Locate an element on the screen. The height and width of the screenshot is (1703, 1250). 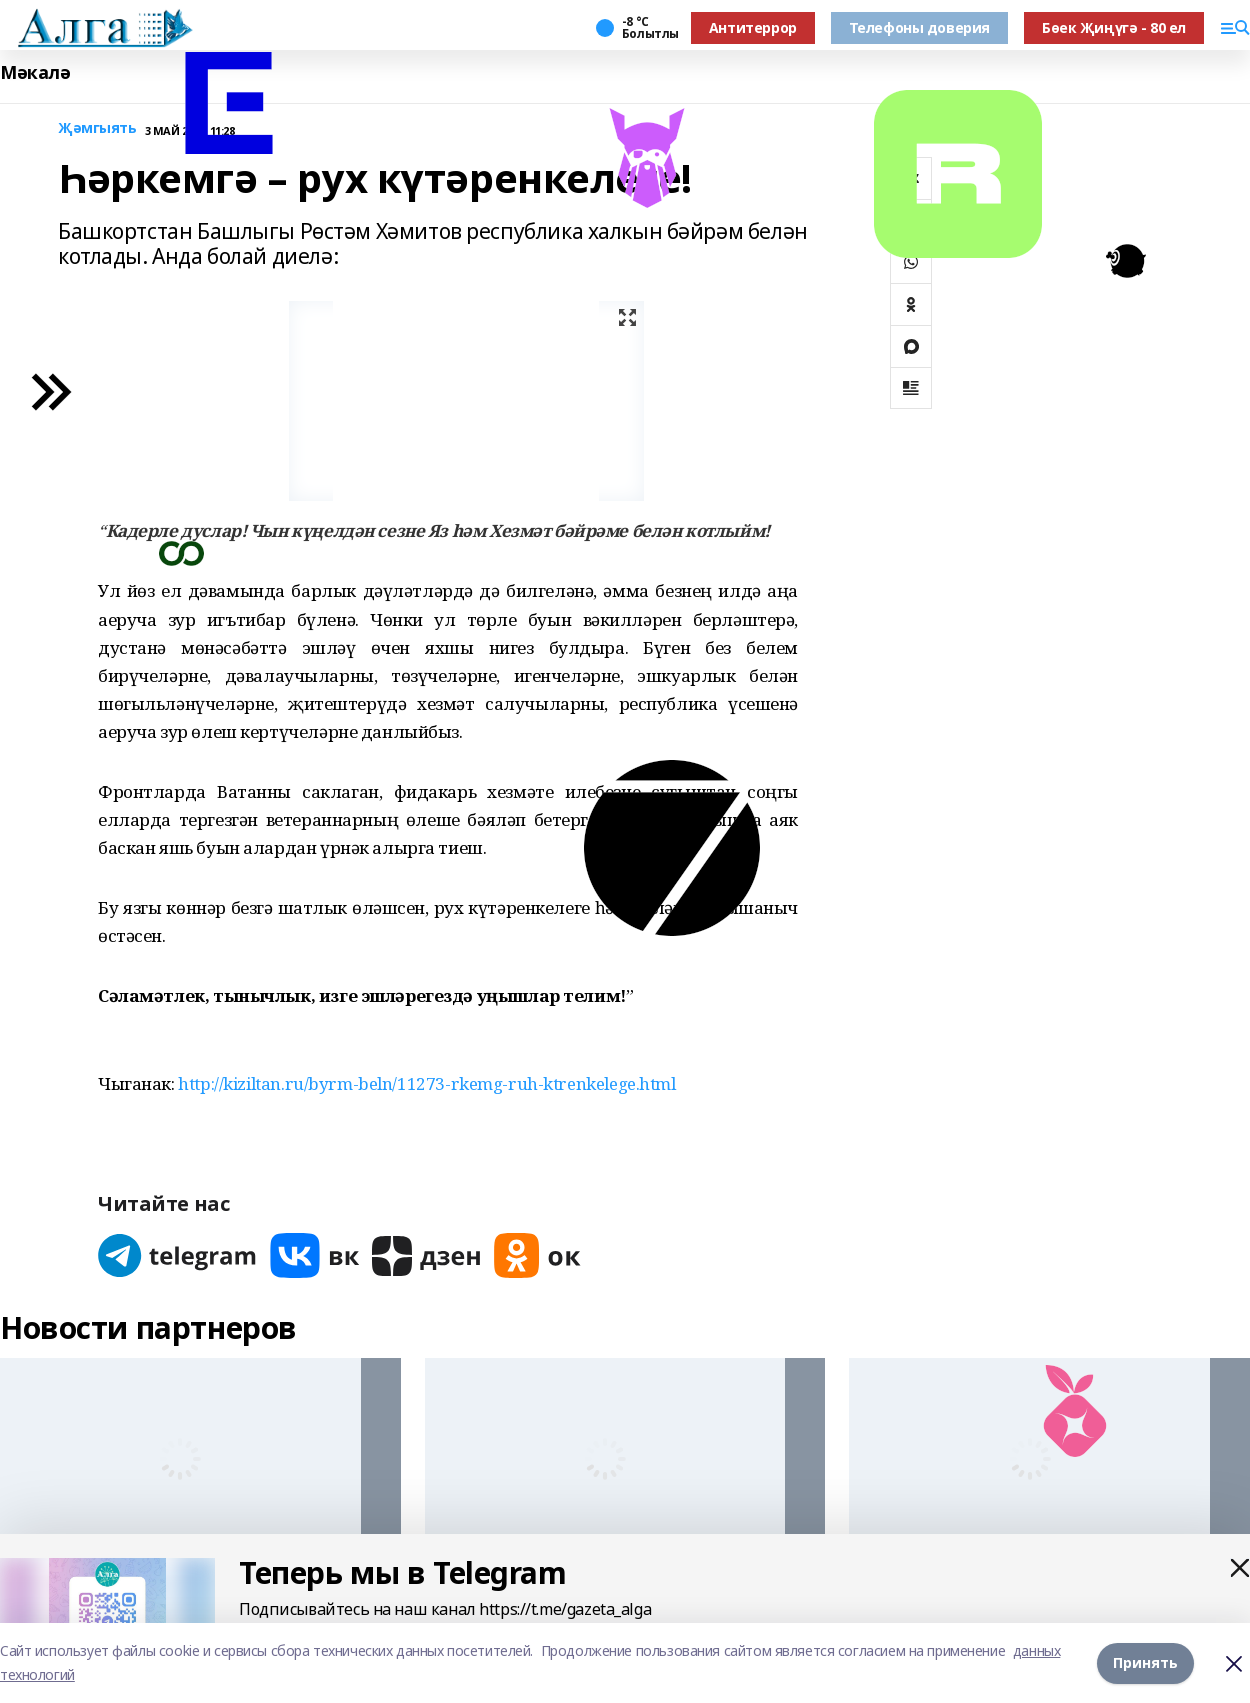
visit the odin project website is located at coordinates (647, 158).